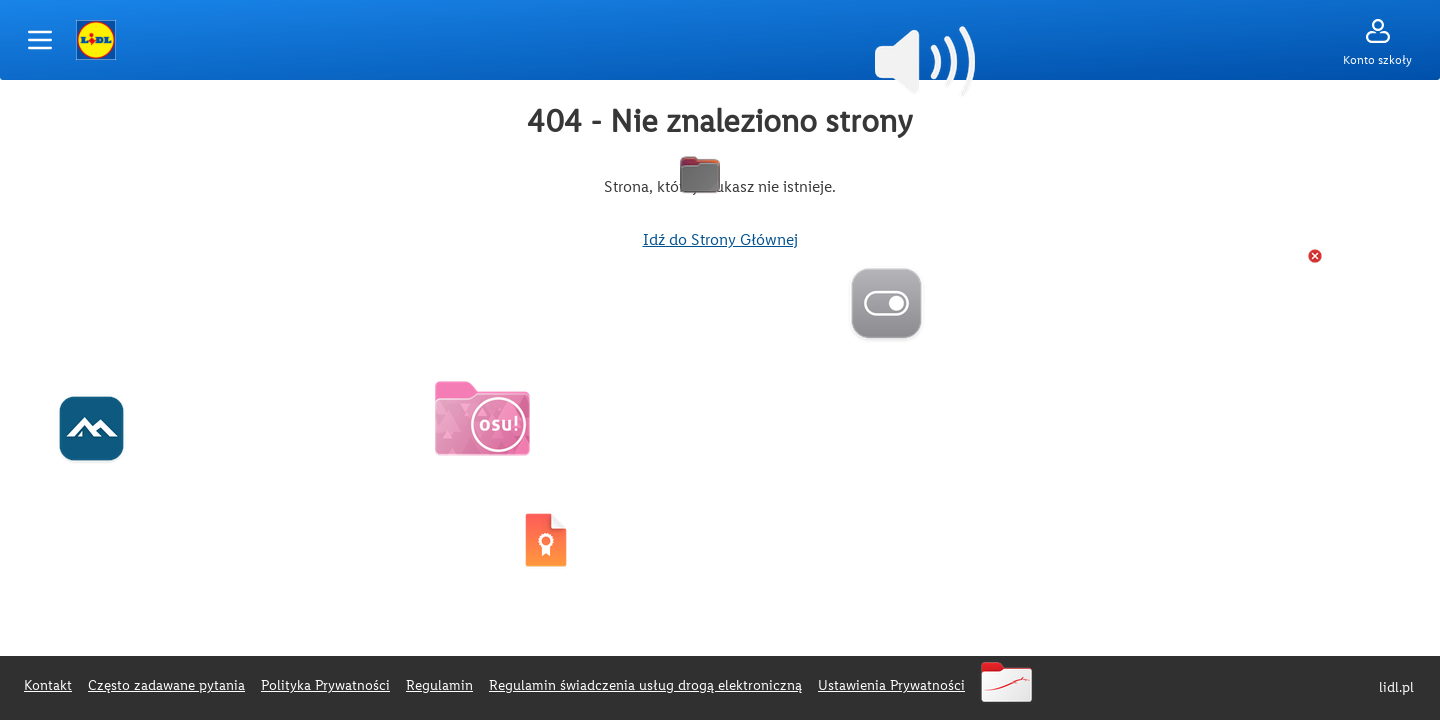 This screenshot has height=720, width=1440. I want to click on indicates volume is set to high, so click(925, 62).